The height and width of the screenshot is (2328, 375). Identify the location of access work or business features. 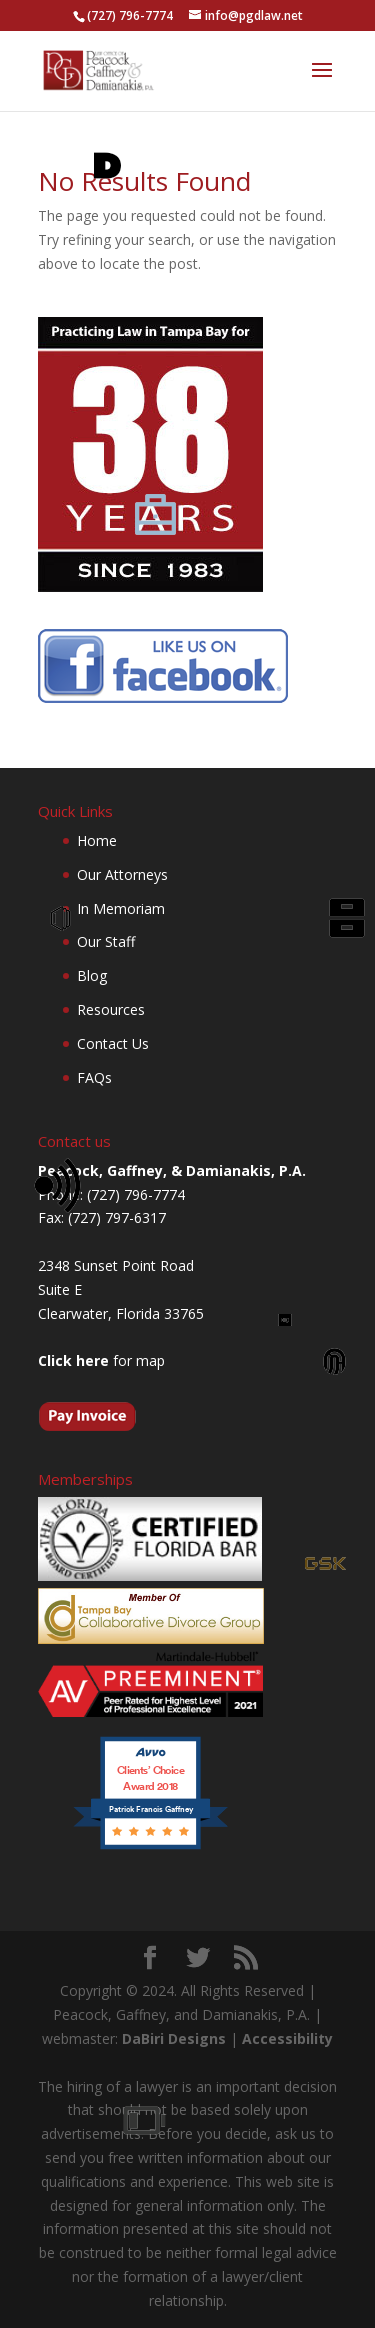
(155, 516).